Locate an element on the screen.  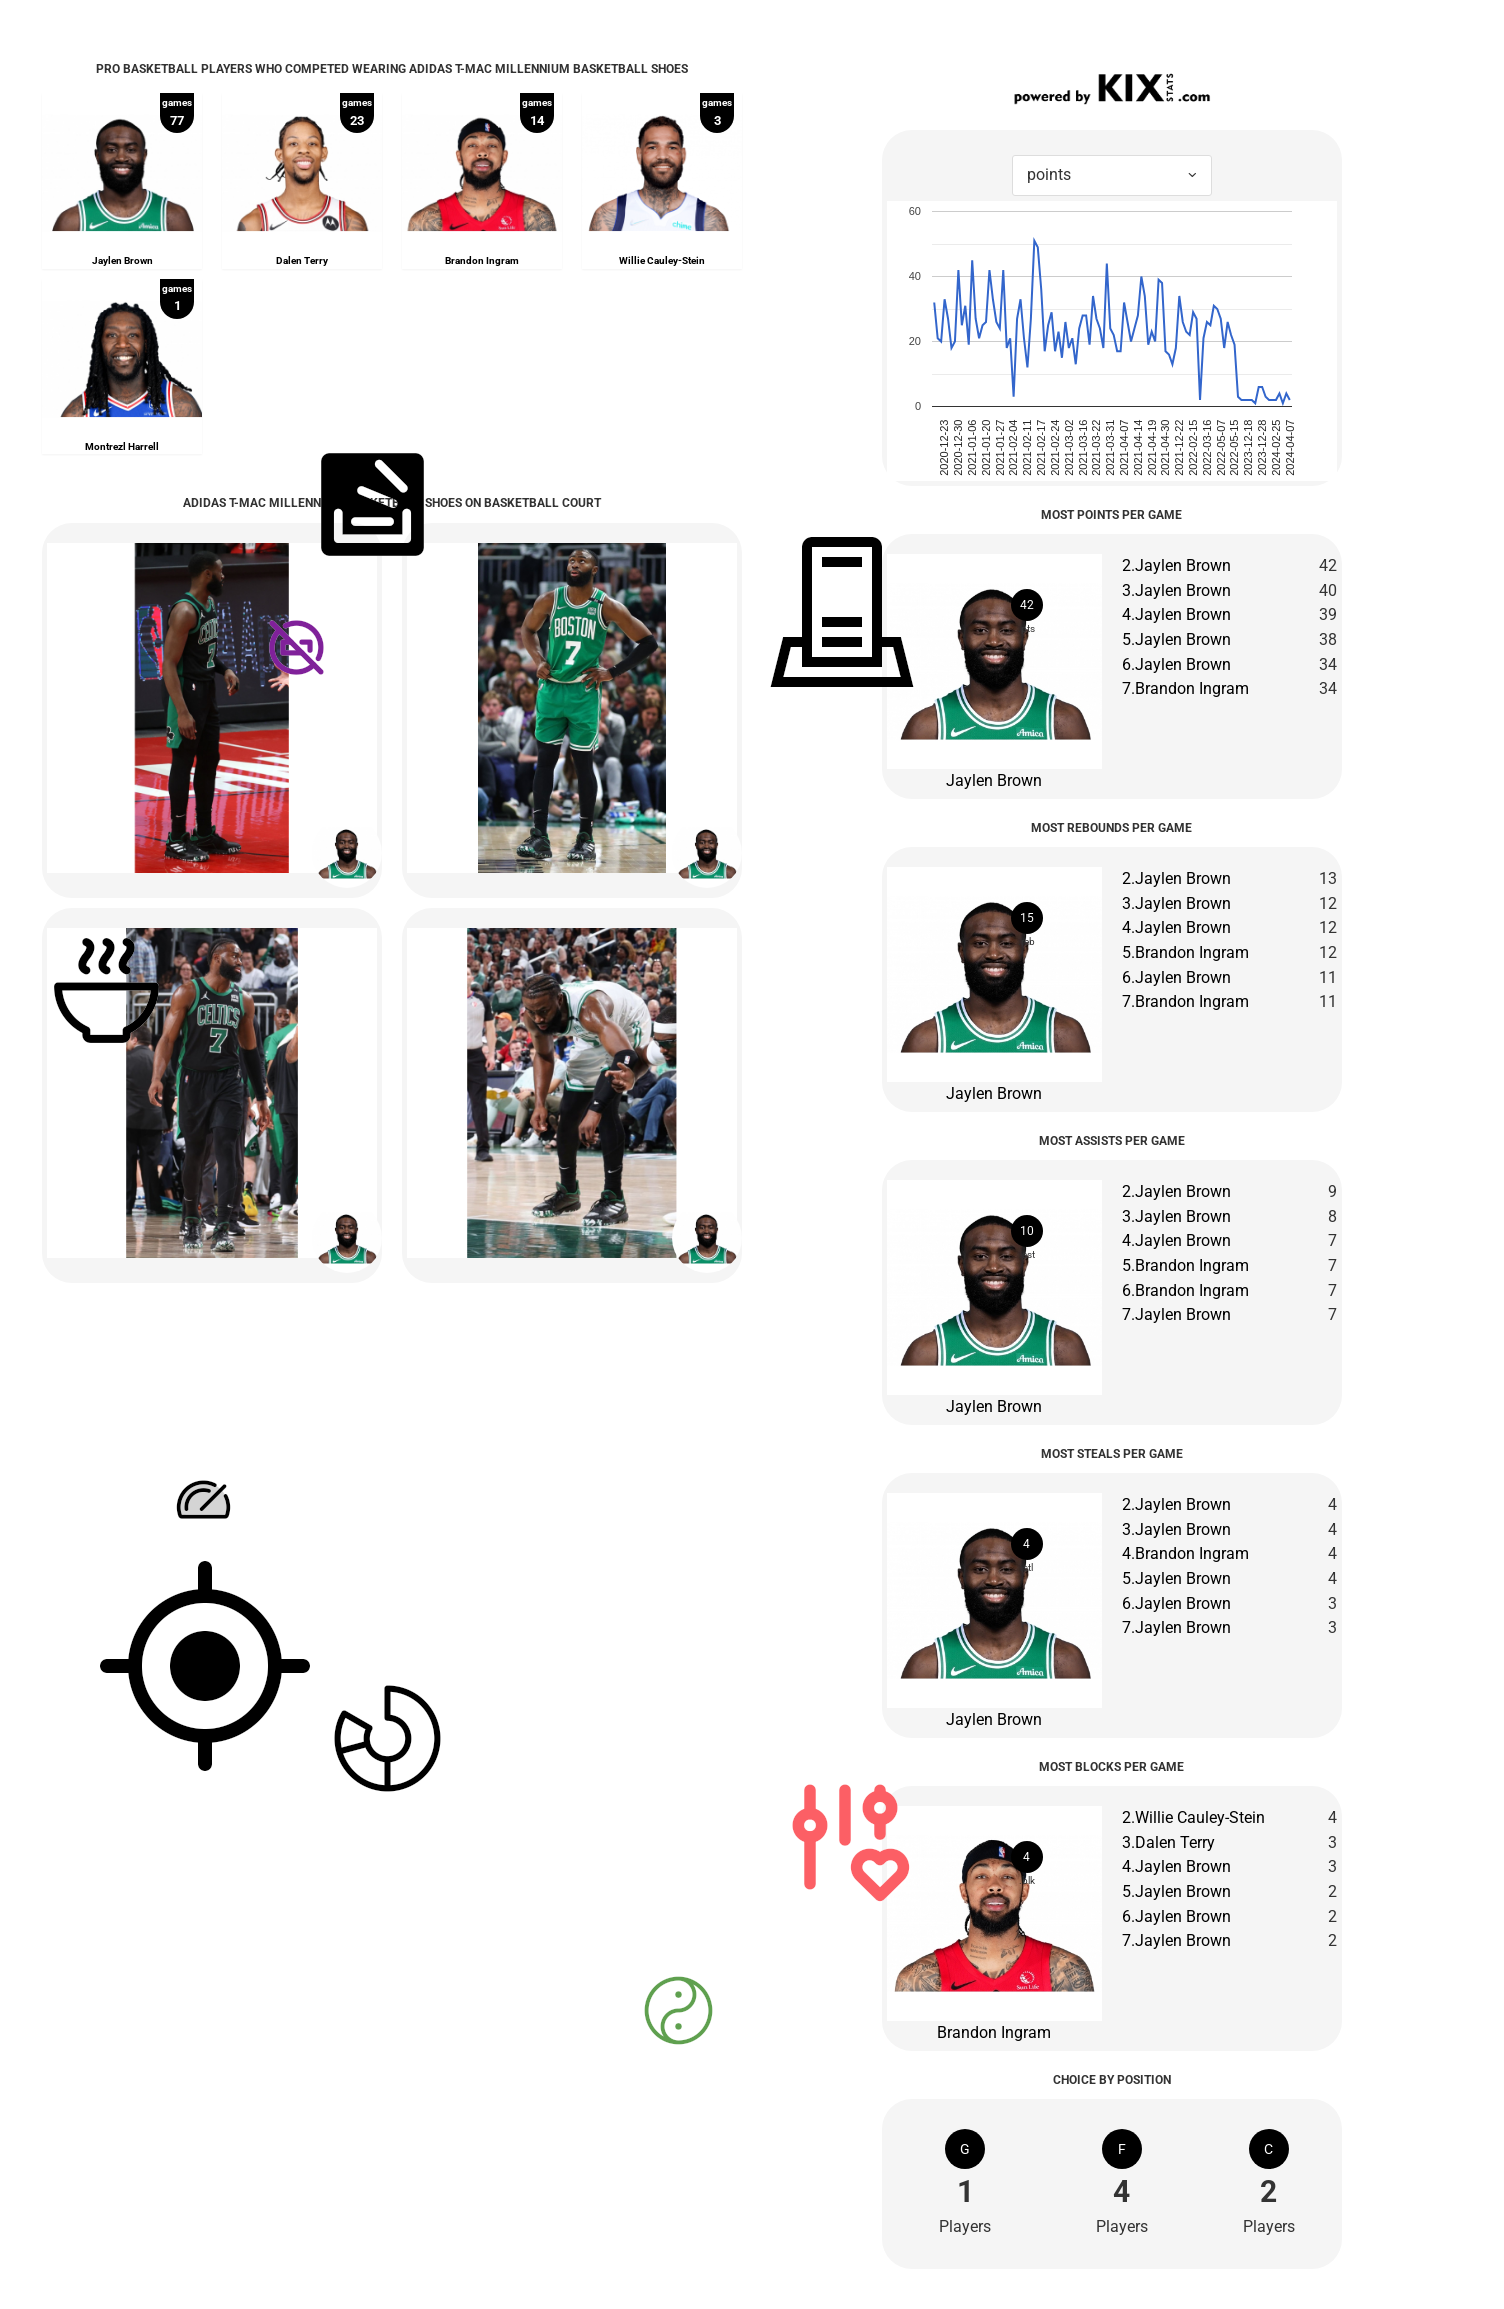
view analytics or statistics breakdown is located at coordinates (387, 1738).